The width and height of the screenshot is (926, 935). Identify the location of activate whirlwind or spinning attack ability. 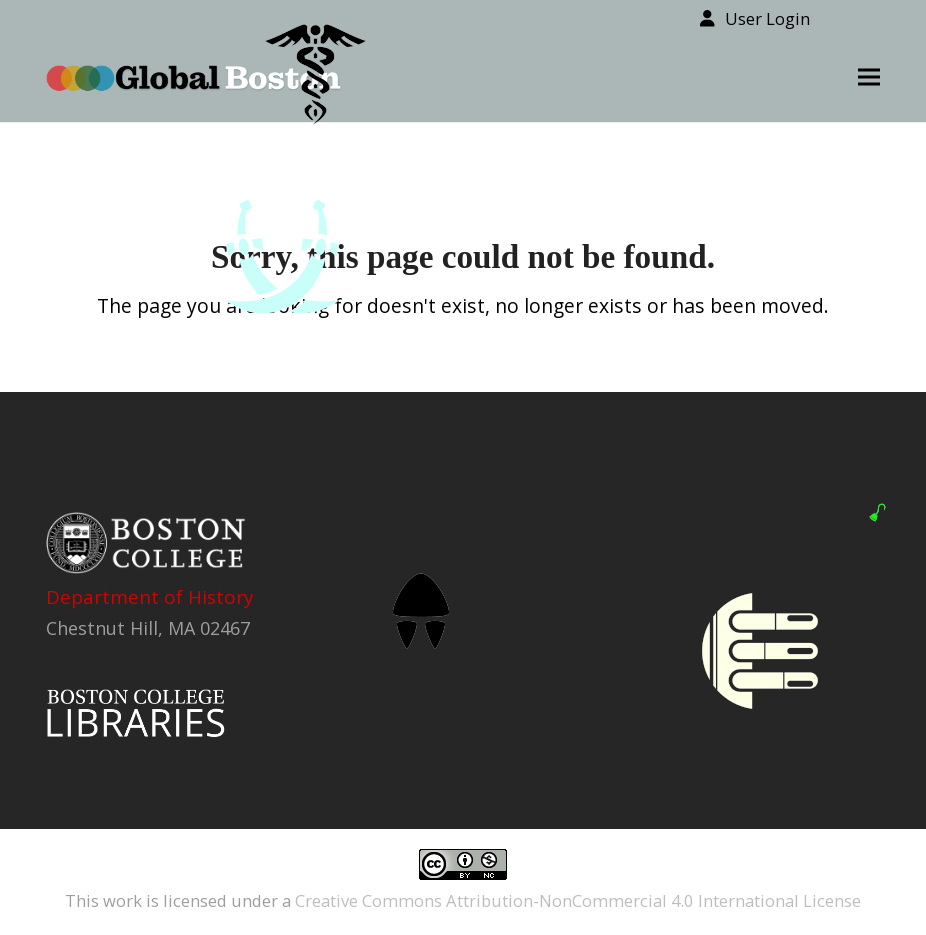
(282, 257).